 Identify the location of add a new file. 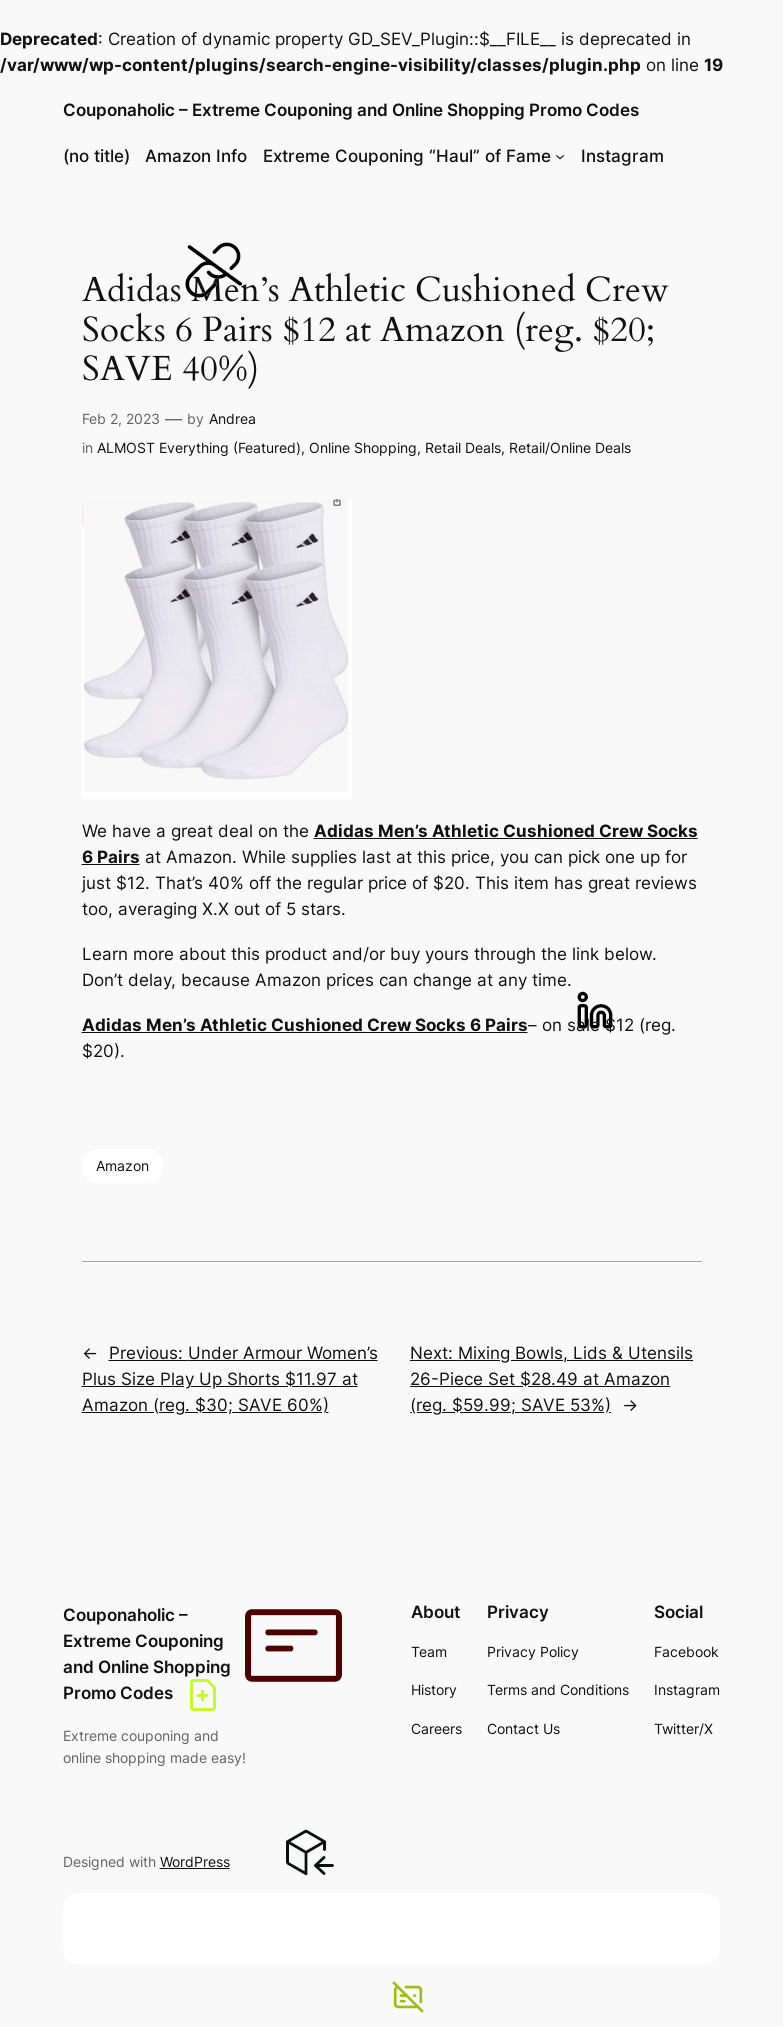
(202, 1695).